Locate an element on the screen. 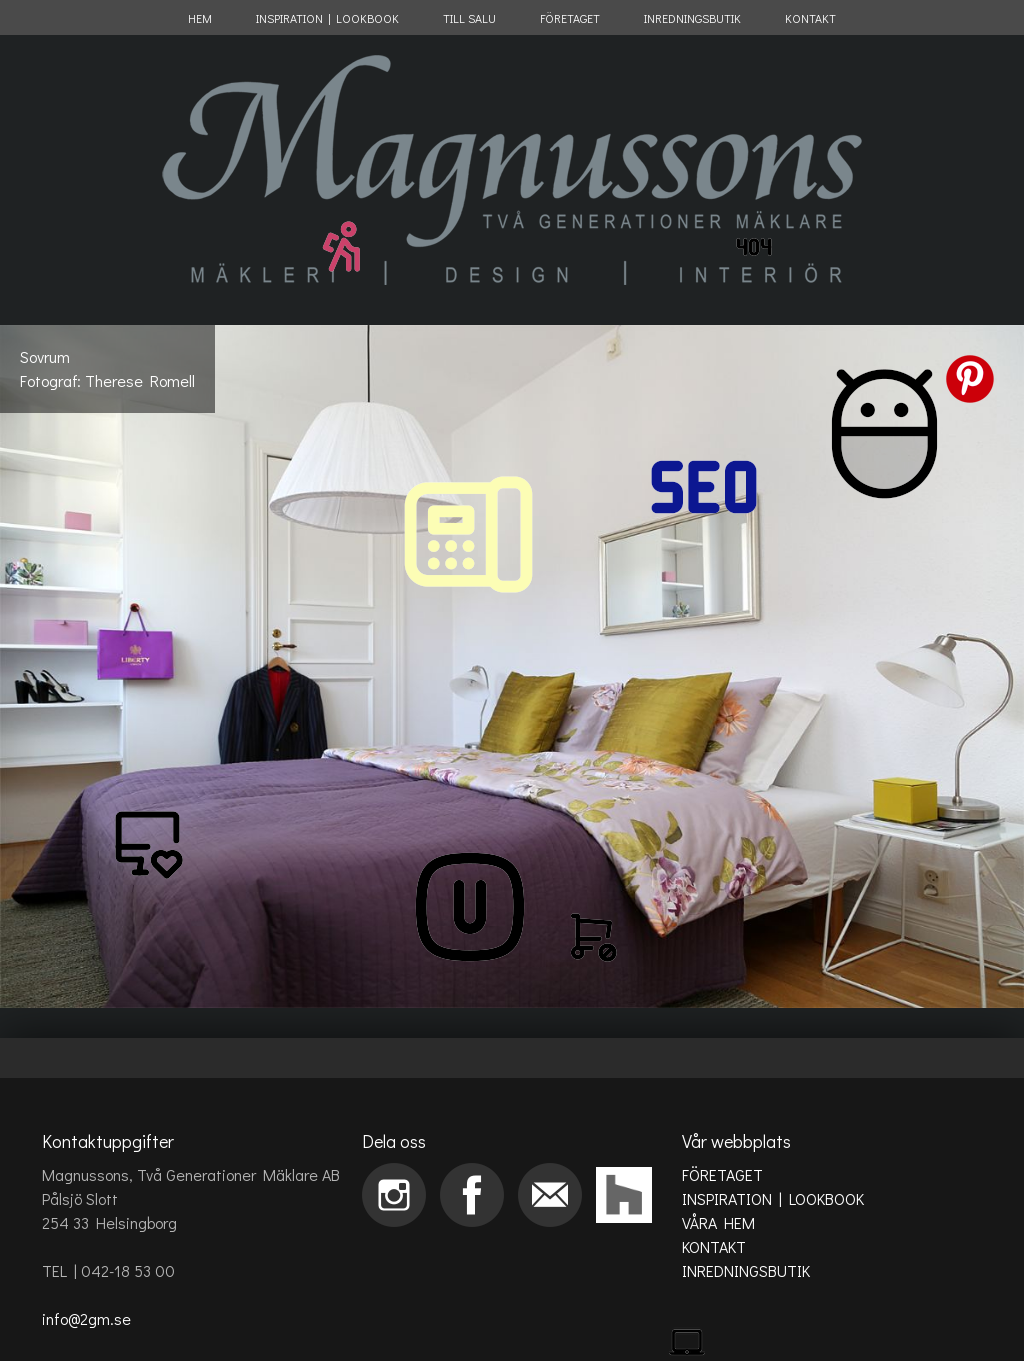  add this device to favorites is located at coordinates (147, 843).